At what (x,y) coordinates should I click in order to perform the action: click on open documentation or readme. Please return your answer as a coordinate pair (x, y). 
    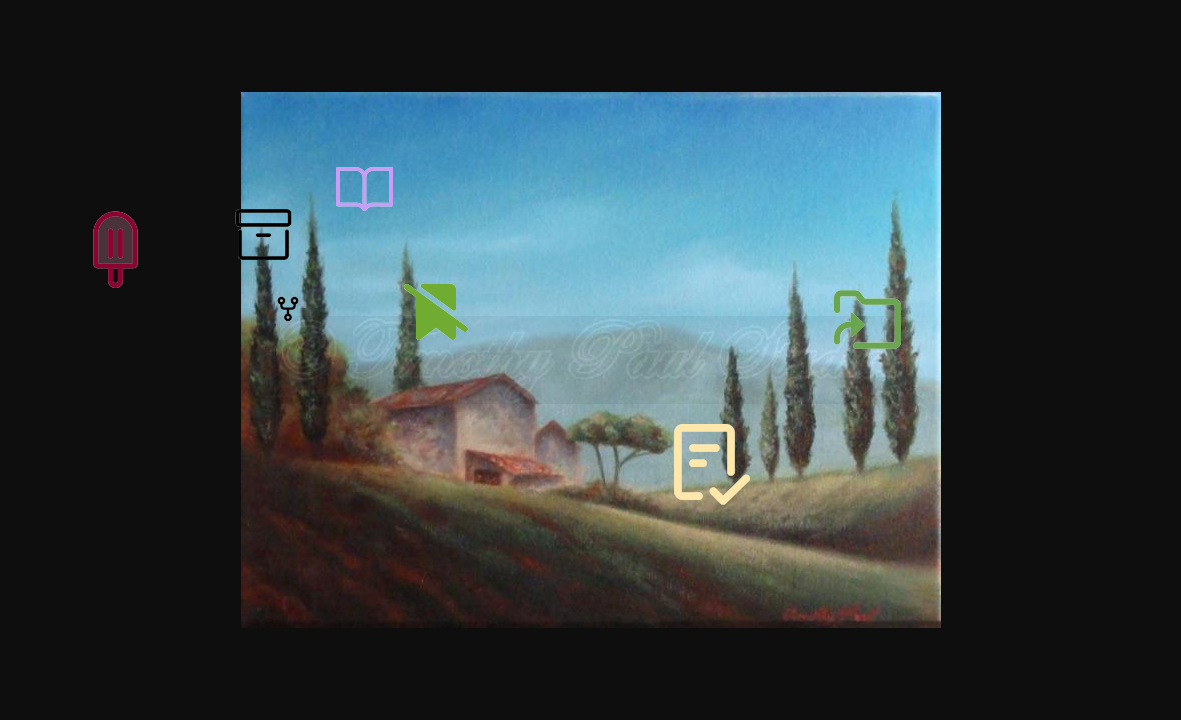
    Looking at the image, I should click on (364, 188).